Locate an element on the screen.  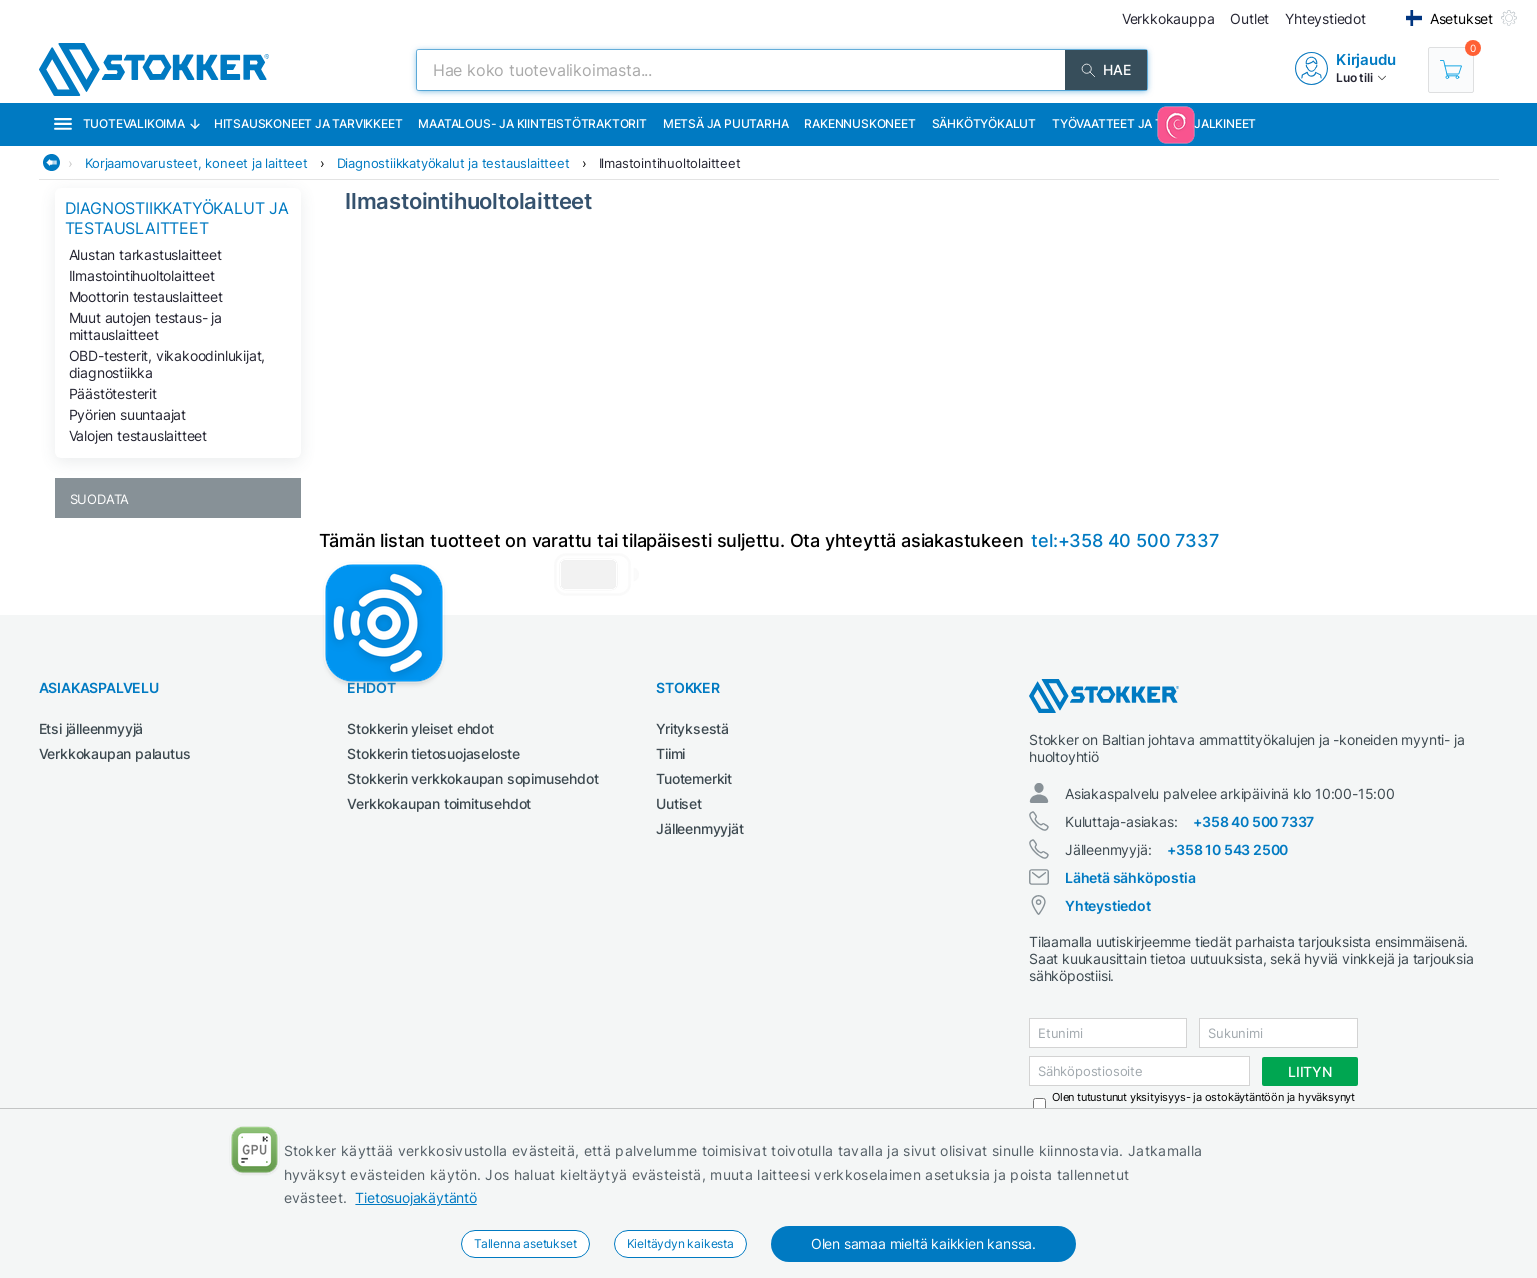
open ubuntu studio application is located at coordinates (384, 623).